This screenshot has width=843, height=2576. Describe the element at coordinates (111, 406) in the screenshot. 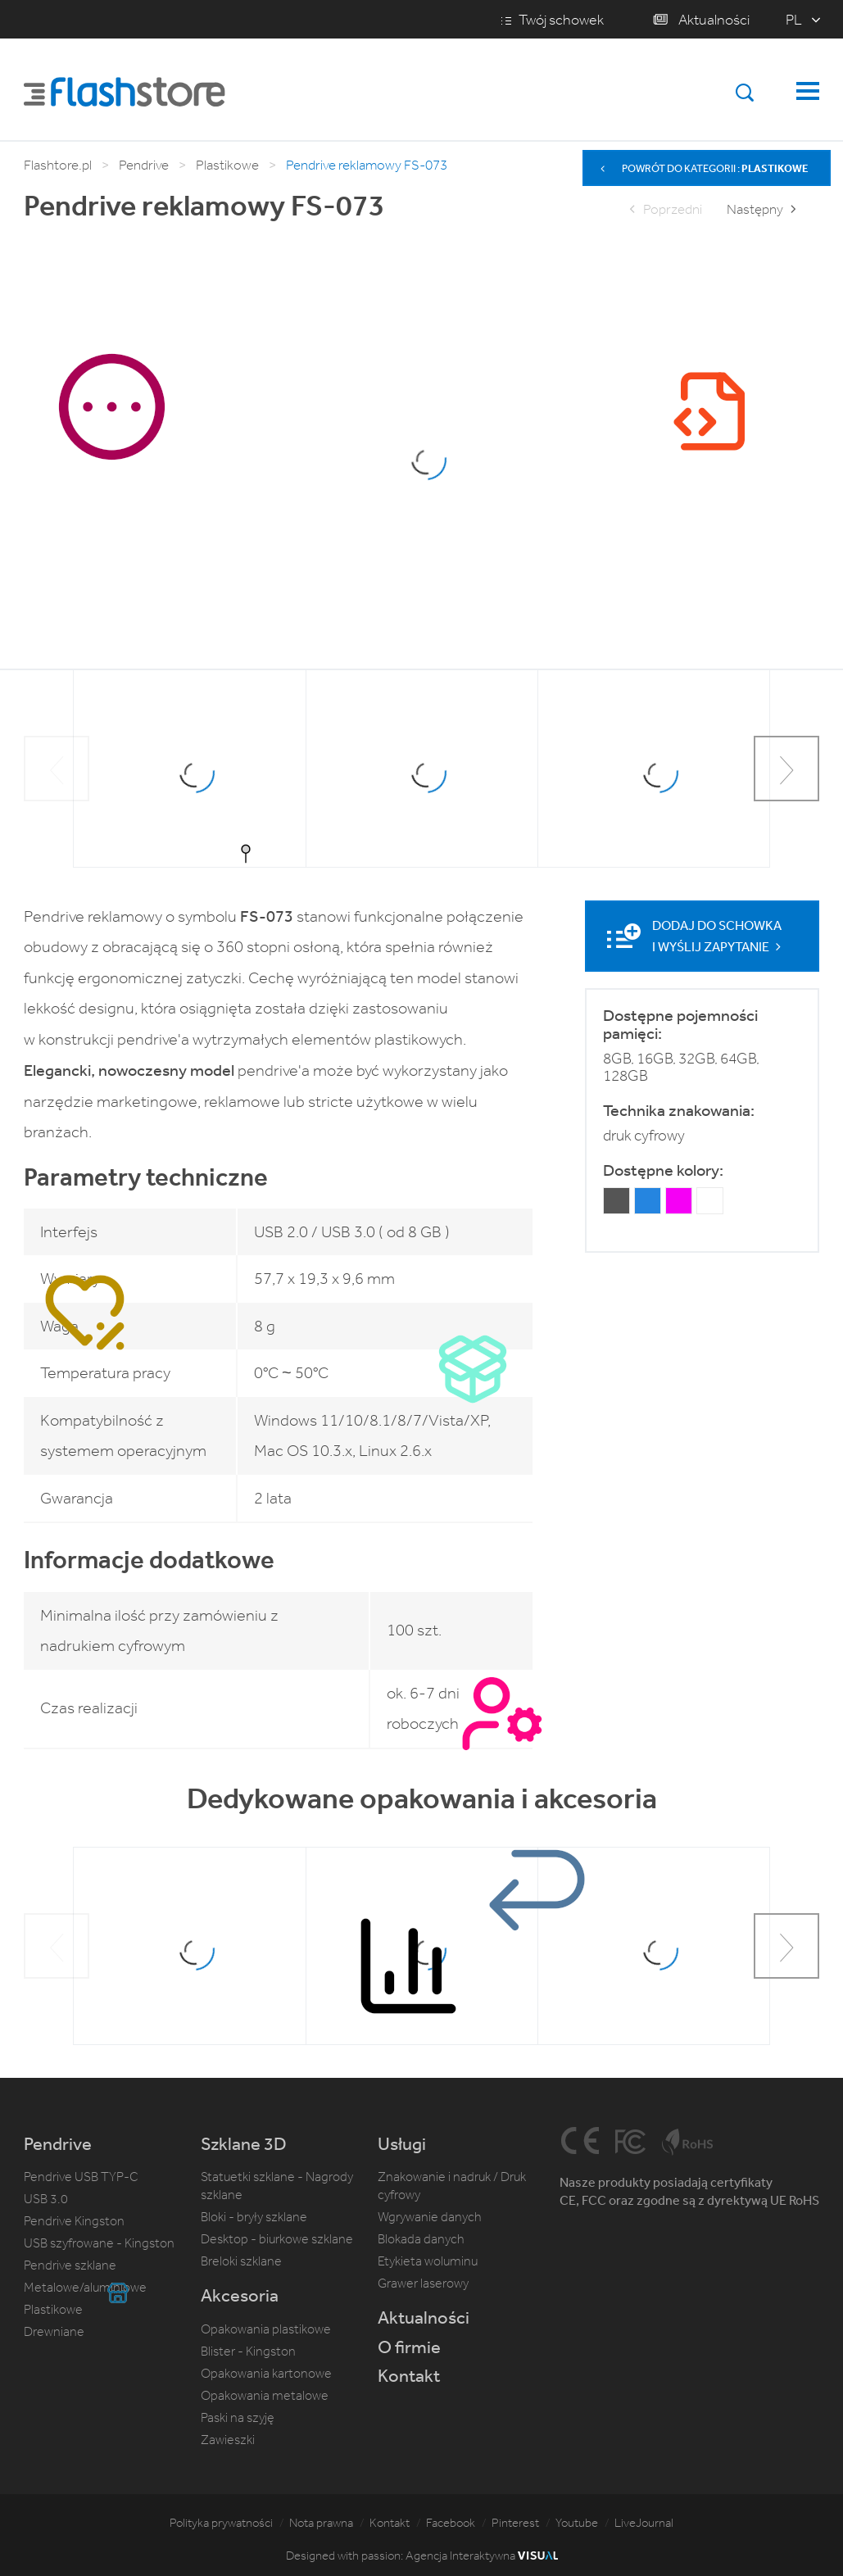

I see `view more options` at that location.